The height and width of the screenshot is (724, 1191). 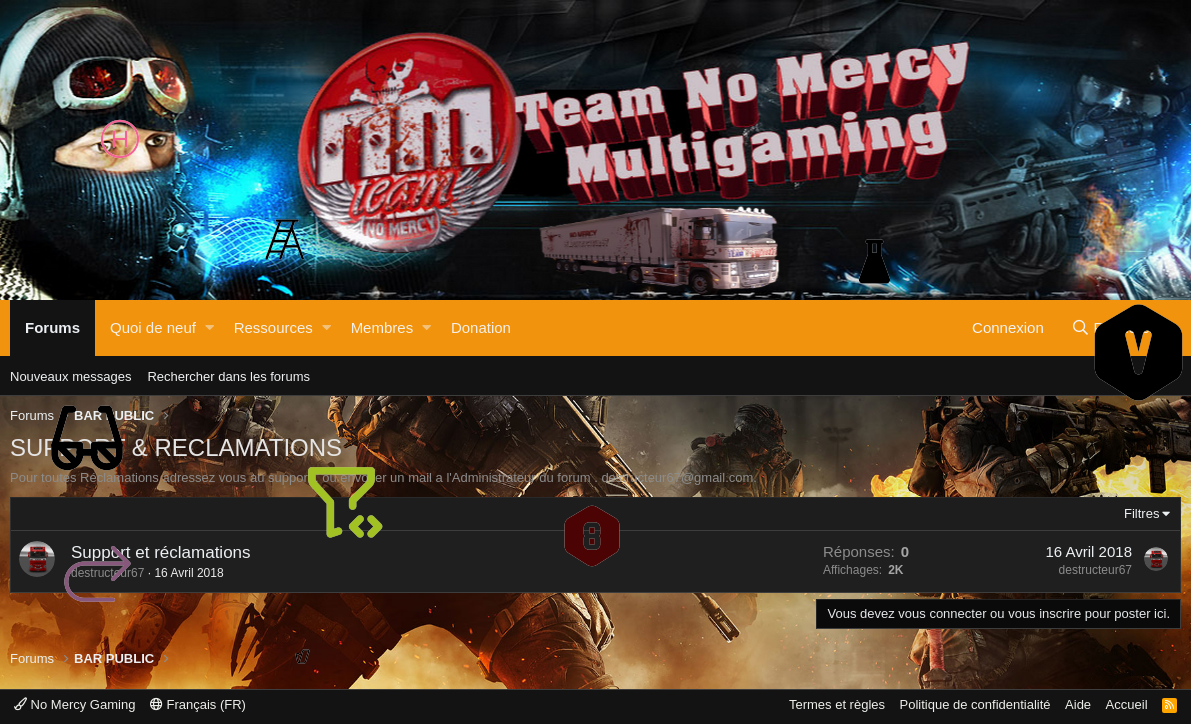 What do you see at coordinates (285, 239) in the screenshot?
I see `access tools or equipment section` at bounding box center [285, 239].